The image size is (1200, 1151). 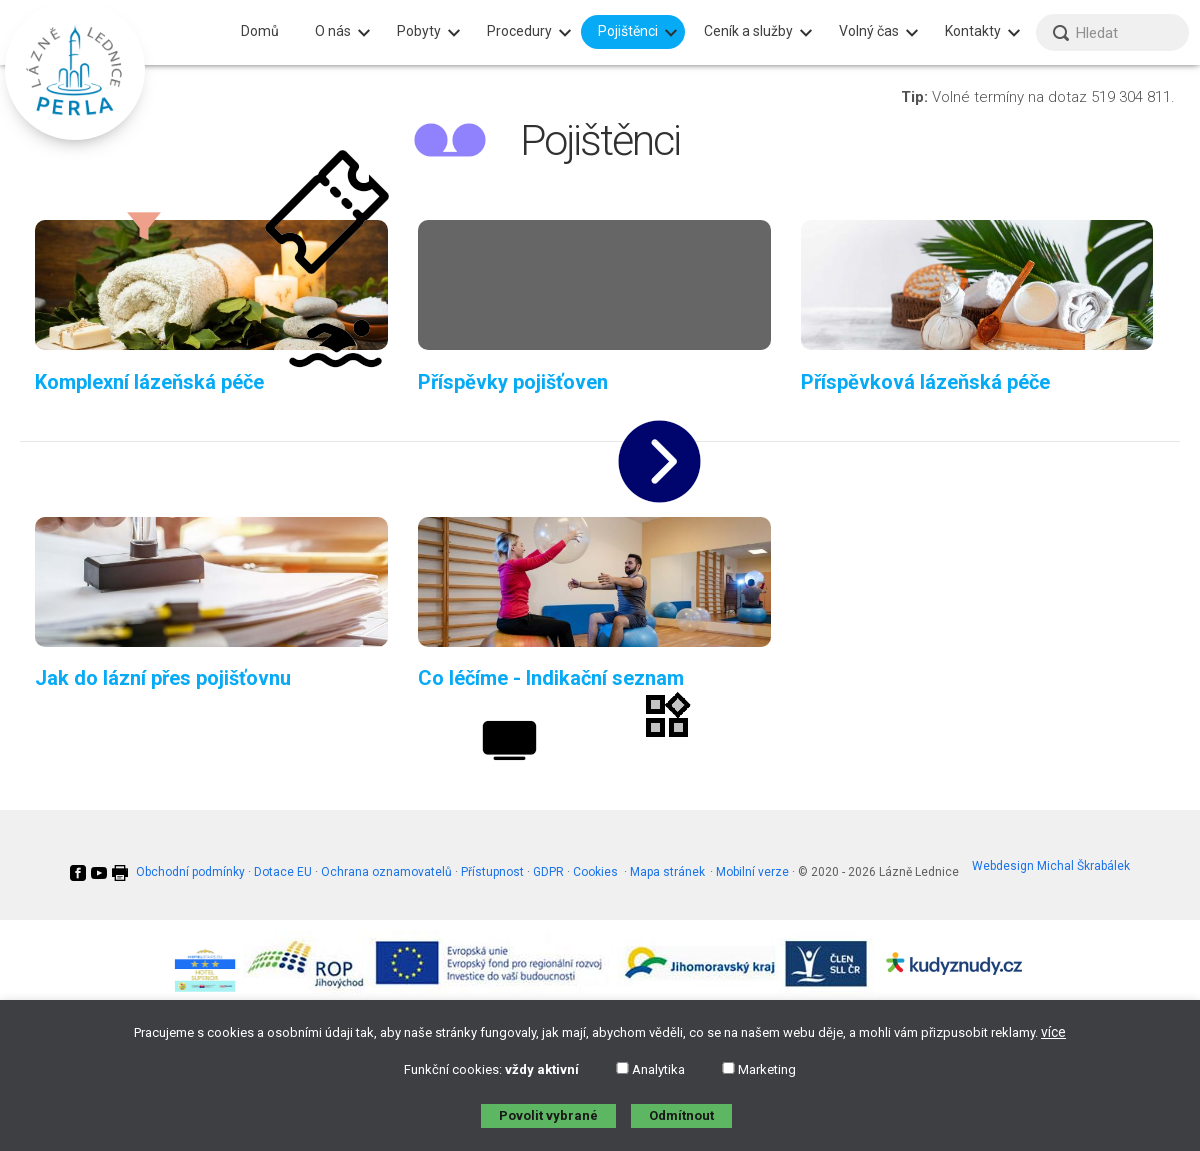 I want to click on access widgets or app shortcuts, so click(x=667, y=716).